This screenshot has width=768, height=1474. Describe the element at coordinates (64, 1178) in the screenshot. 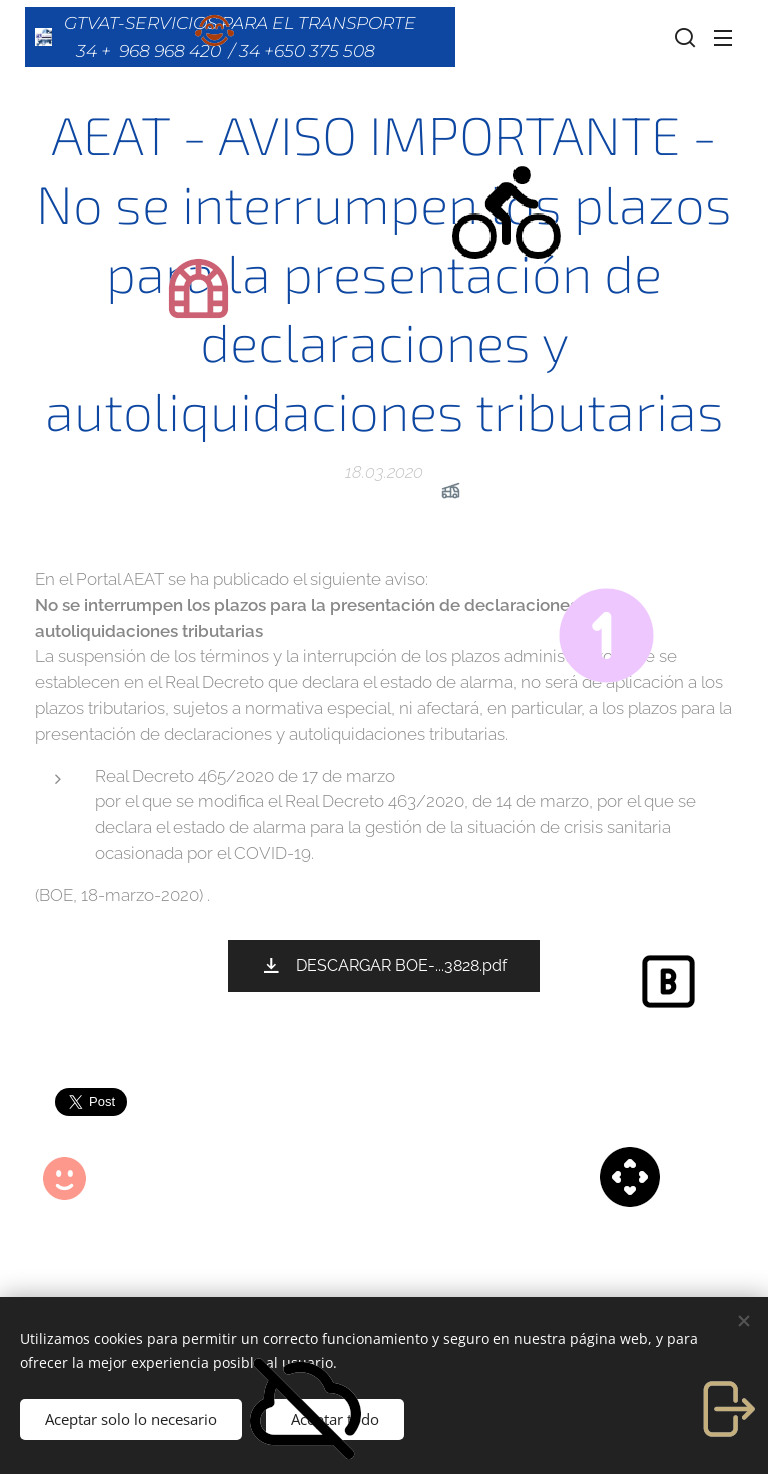

I see `add an emoji or reaction` at that location.